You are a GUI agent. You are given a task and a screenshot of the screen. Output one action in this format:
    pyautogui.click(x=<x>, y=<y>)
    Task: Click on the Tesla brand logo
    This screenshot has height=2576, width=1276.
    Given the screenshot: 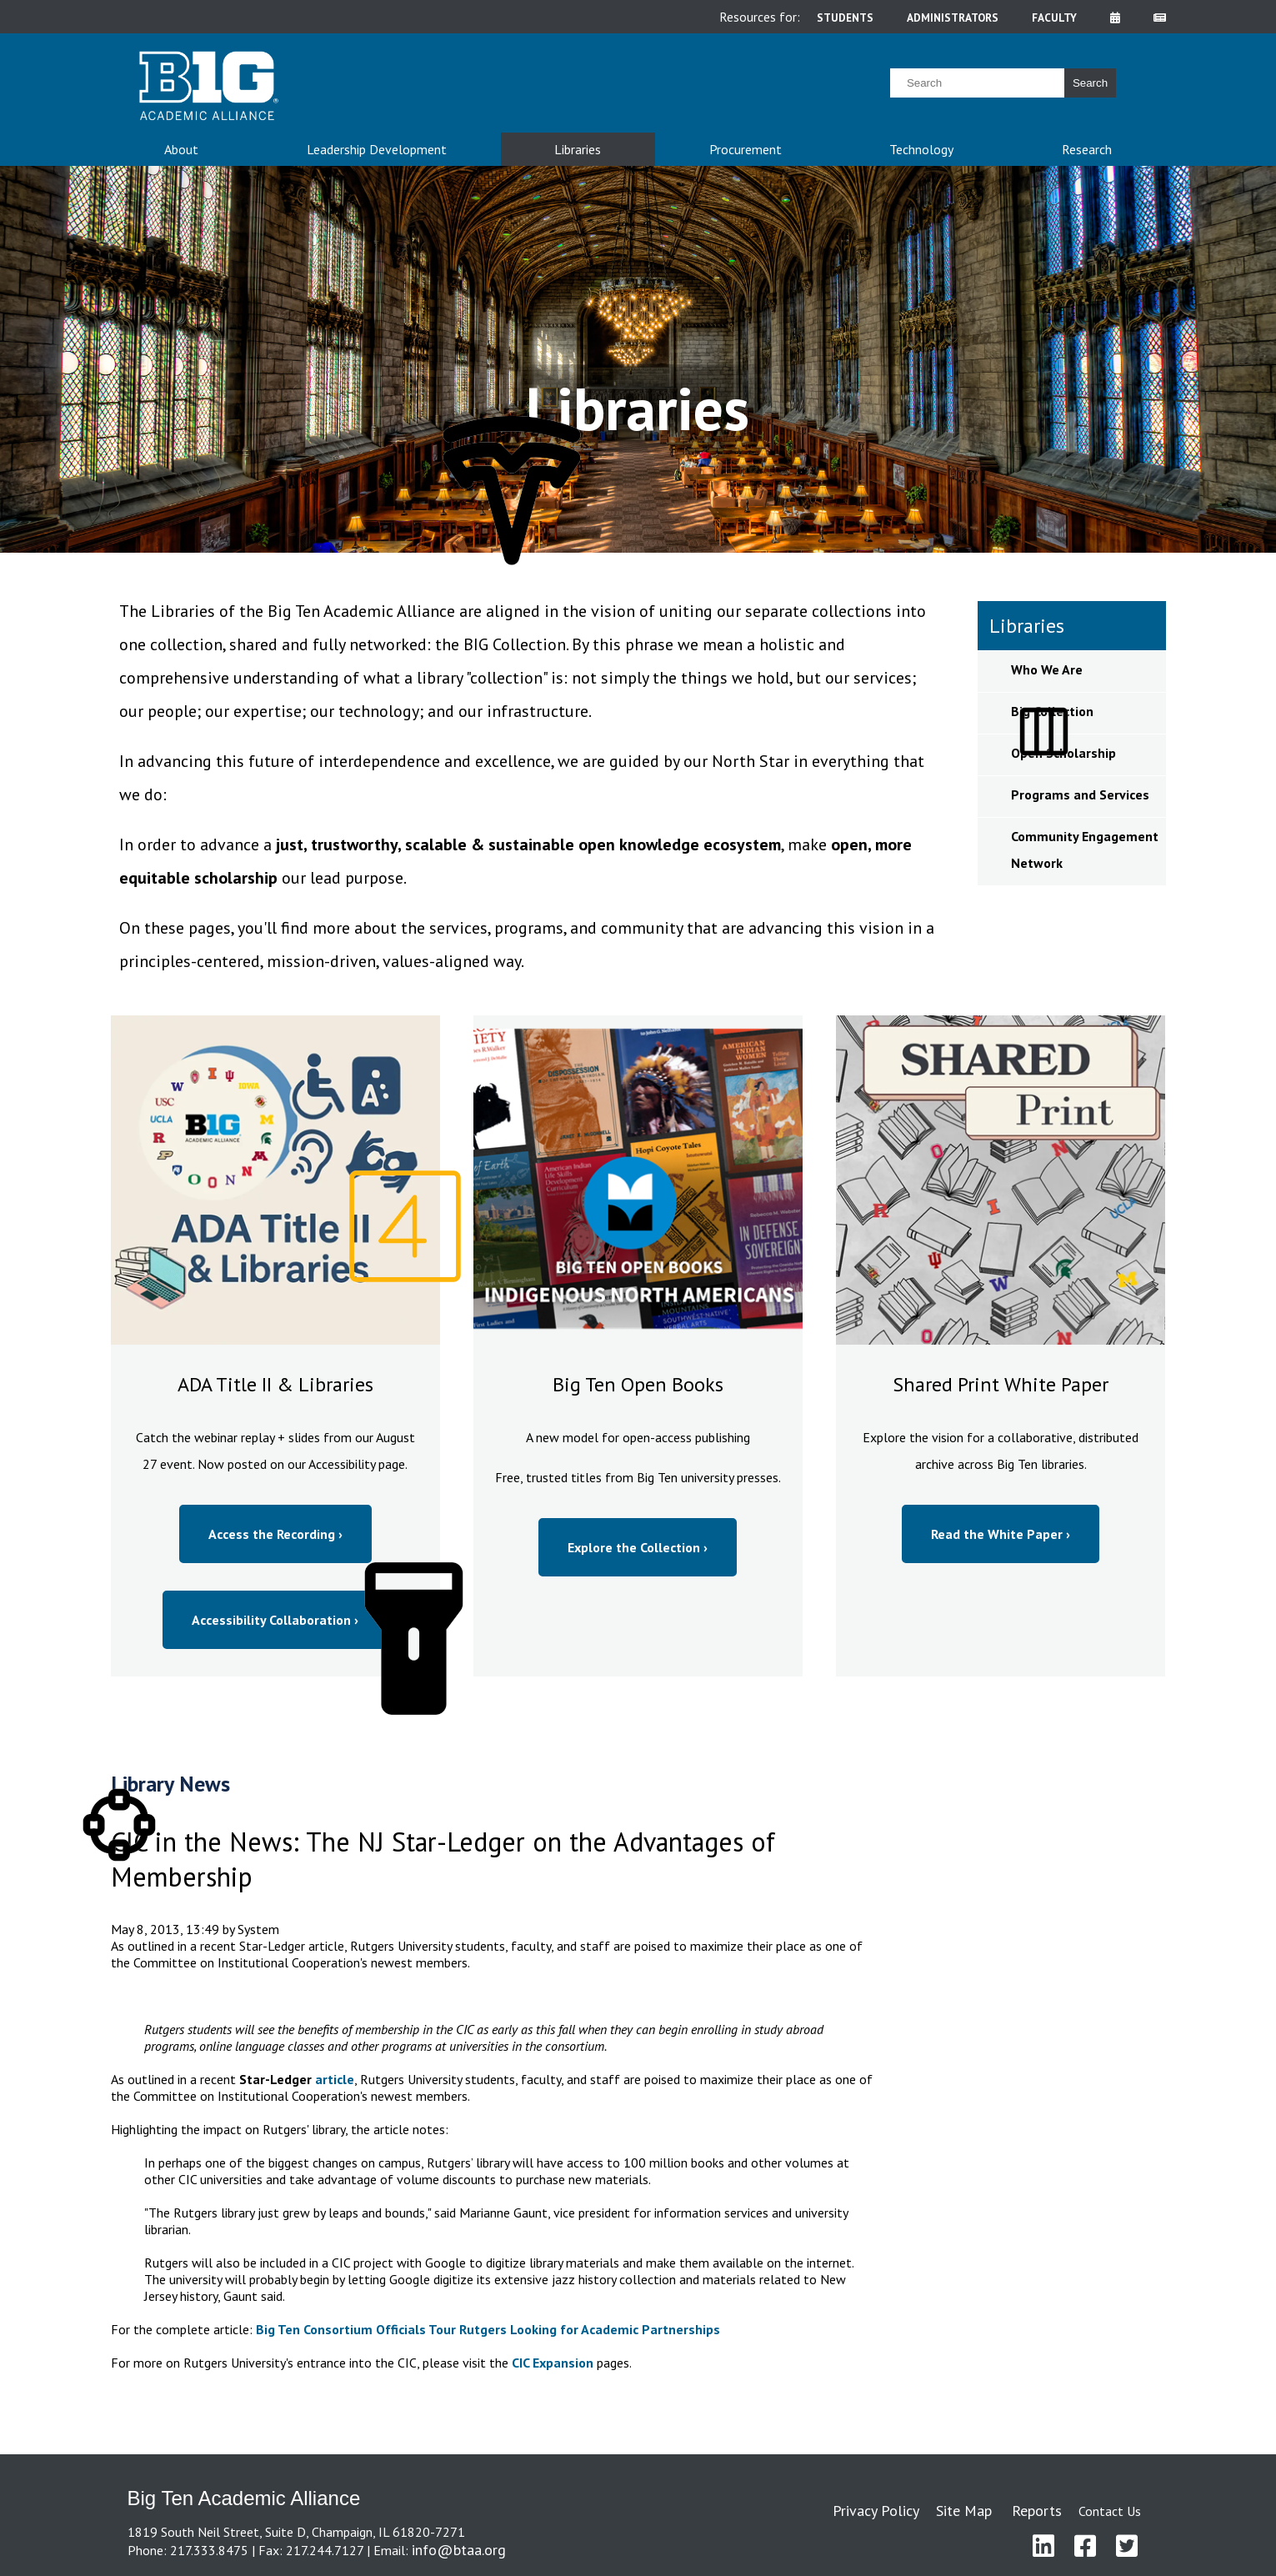 What is the action you would take?
    pyautogui.click(x=512, y=489)
    